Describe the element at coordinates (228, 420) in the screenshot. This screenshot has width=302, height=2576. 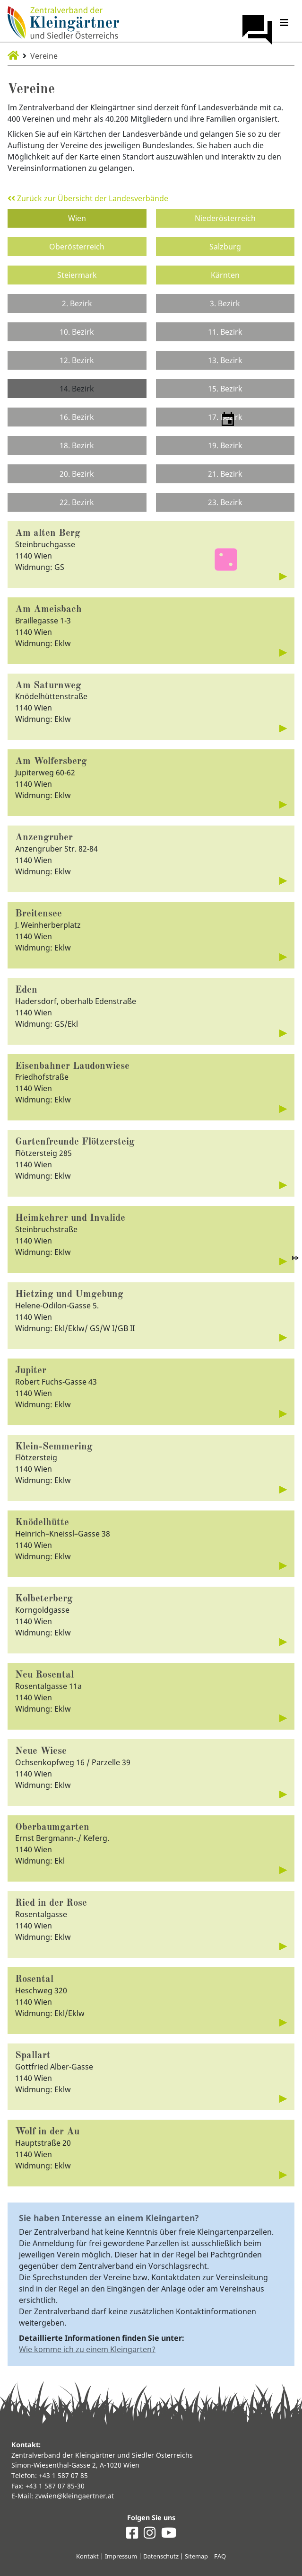
I see `add an event to your calendar` at that location.